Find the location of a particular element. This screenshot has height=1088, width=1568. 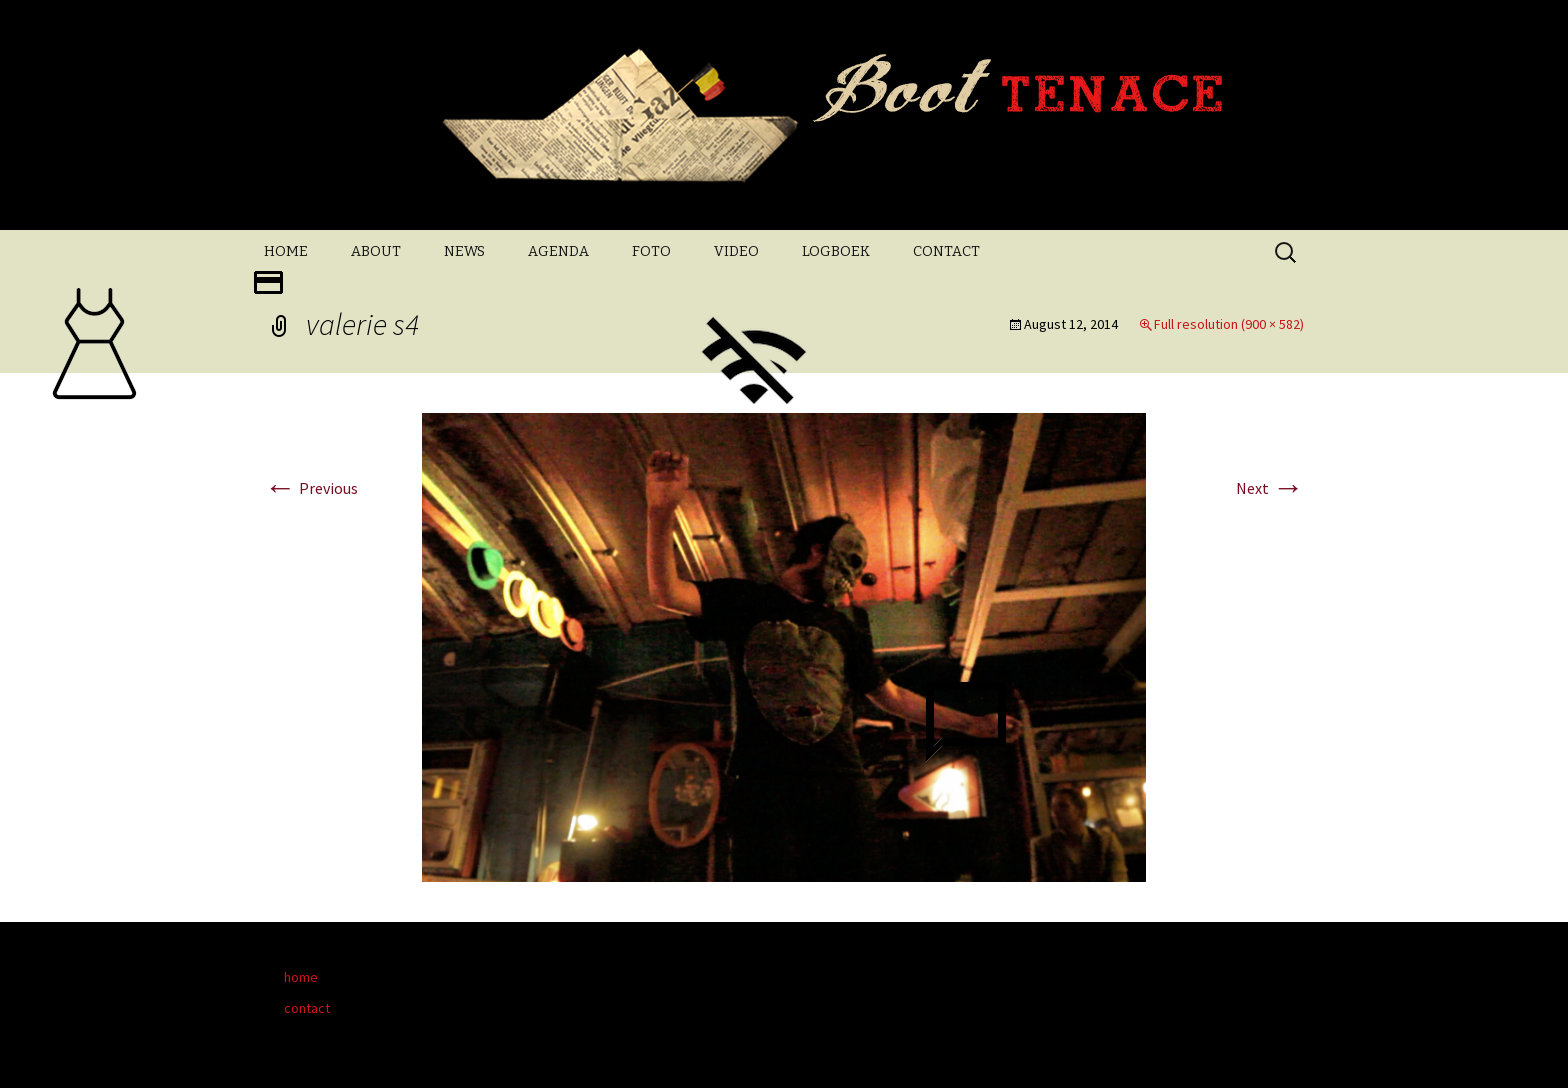

indicates wifi is disabled or disconnected is located at coordinates (754, 366).